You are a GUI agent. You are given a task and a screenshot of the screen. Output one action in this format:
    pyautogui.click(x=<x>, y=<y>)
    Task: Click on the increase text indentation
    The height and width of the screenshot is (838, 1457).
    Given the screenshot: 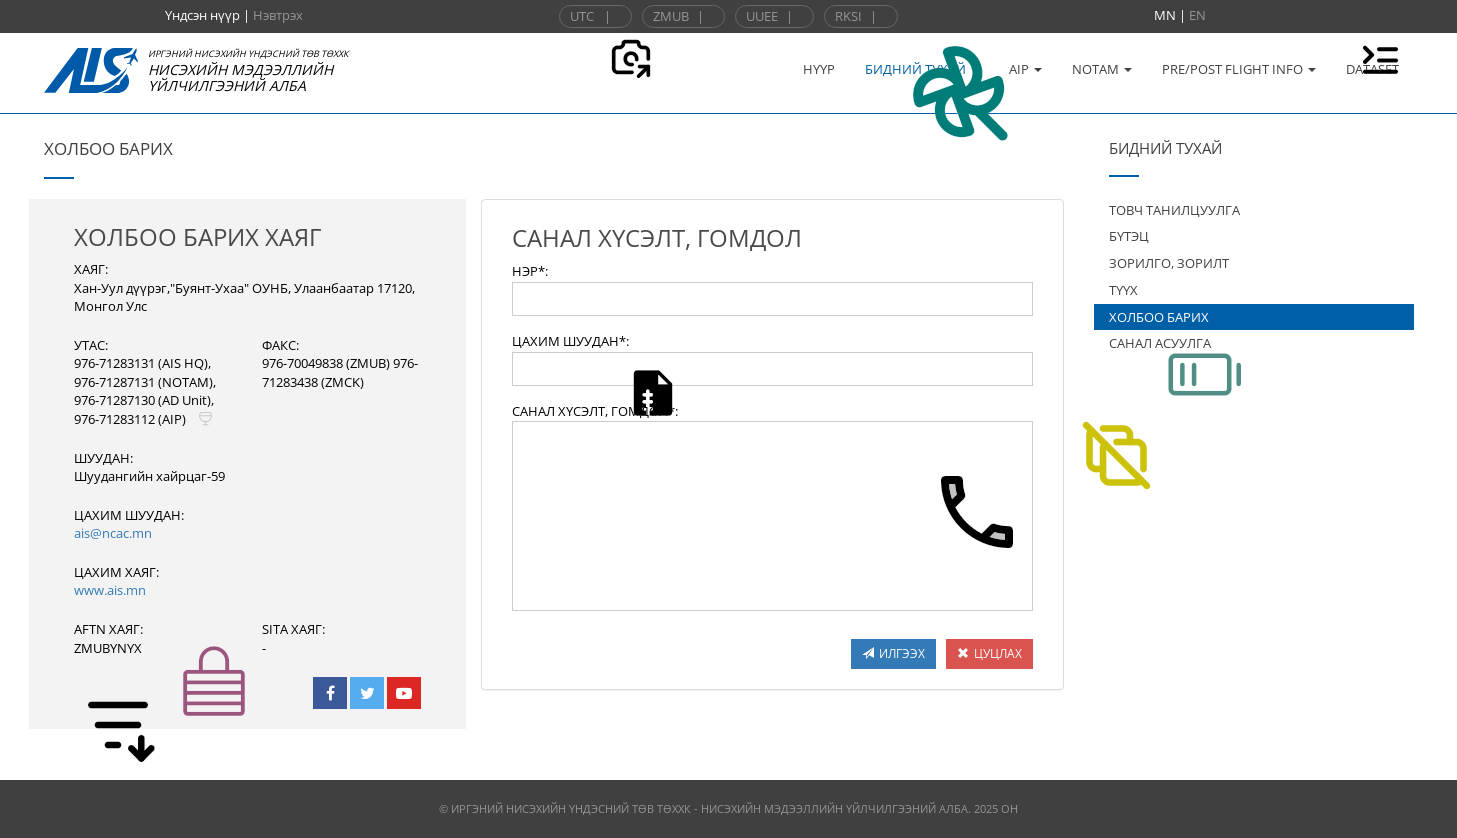 What is the action you would take?
    pyautogui.click(x=1380, y=60)
    